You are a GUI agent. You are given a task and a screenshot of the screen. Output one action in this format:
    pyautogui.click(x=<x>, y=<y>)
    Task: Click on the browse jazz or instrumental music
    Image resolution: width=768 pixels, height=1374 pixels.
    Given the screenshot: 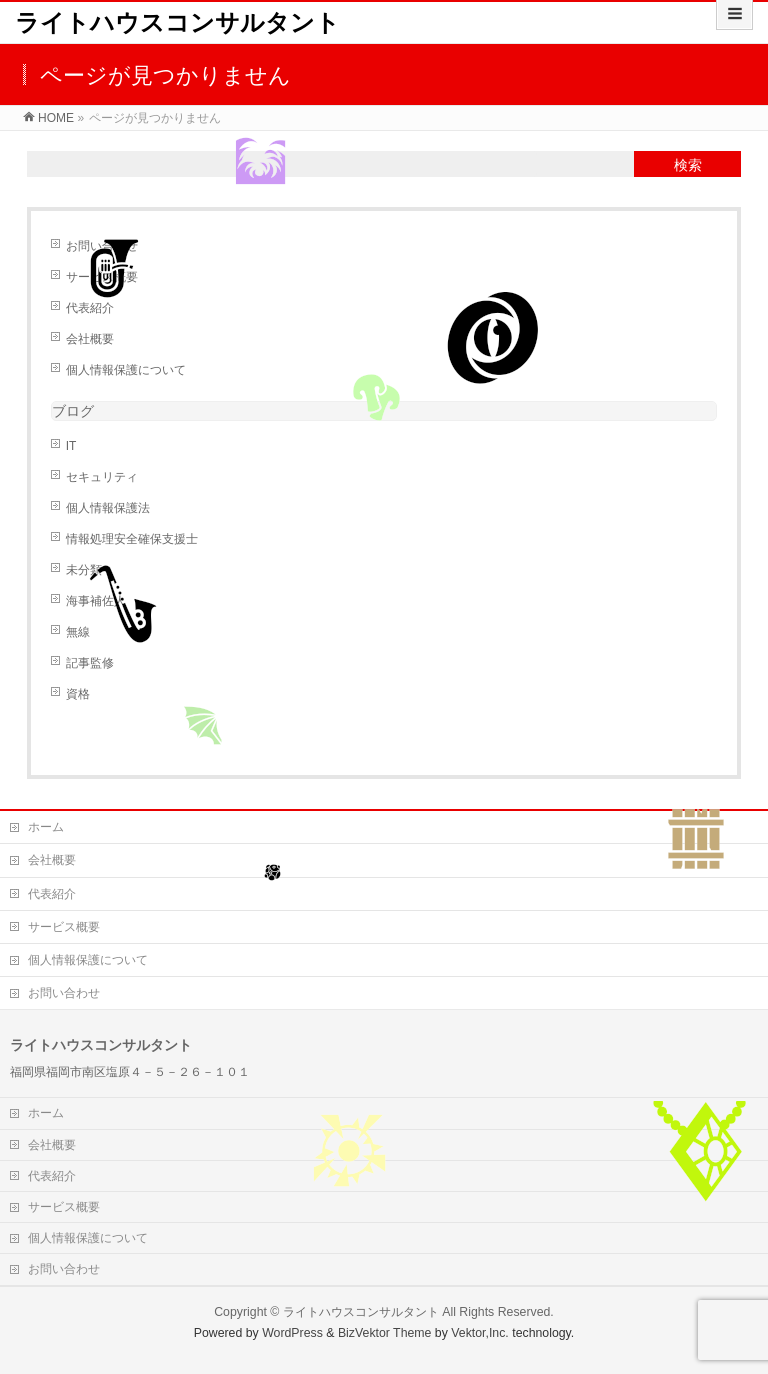 What is the action you would take?
    pyautogui.click(x=123, y=604)
    